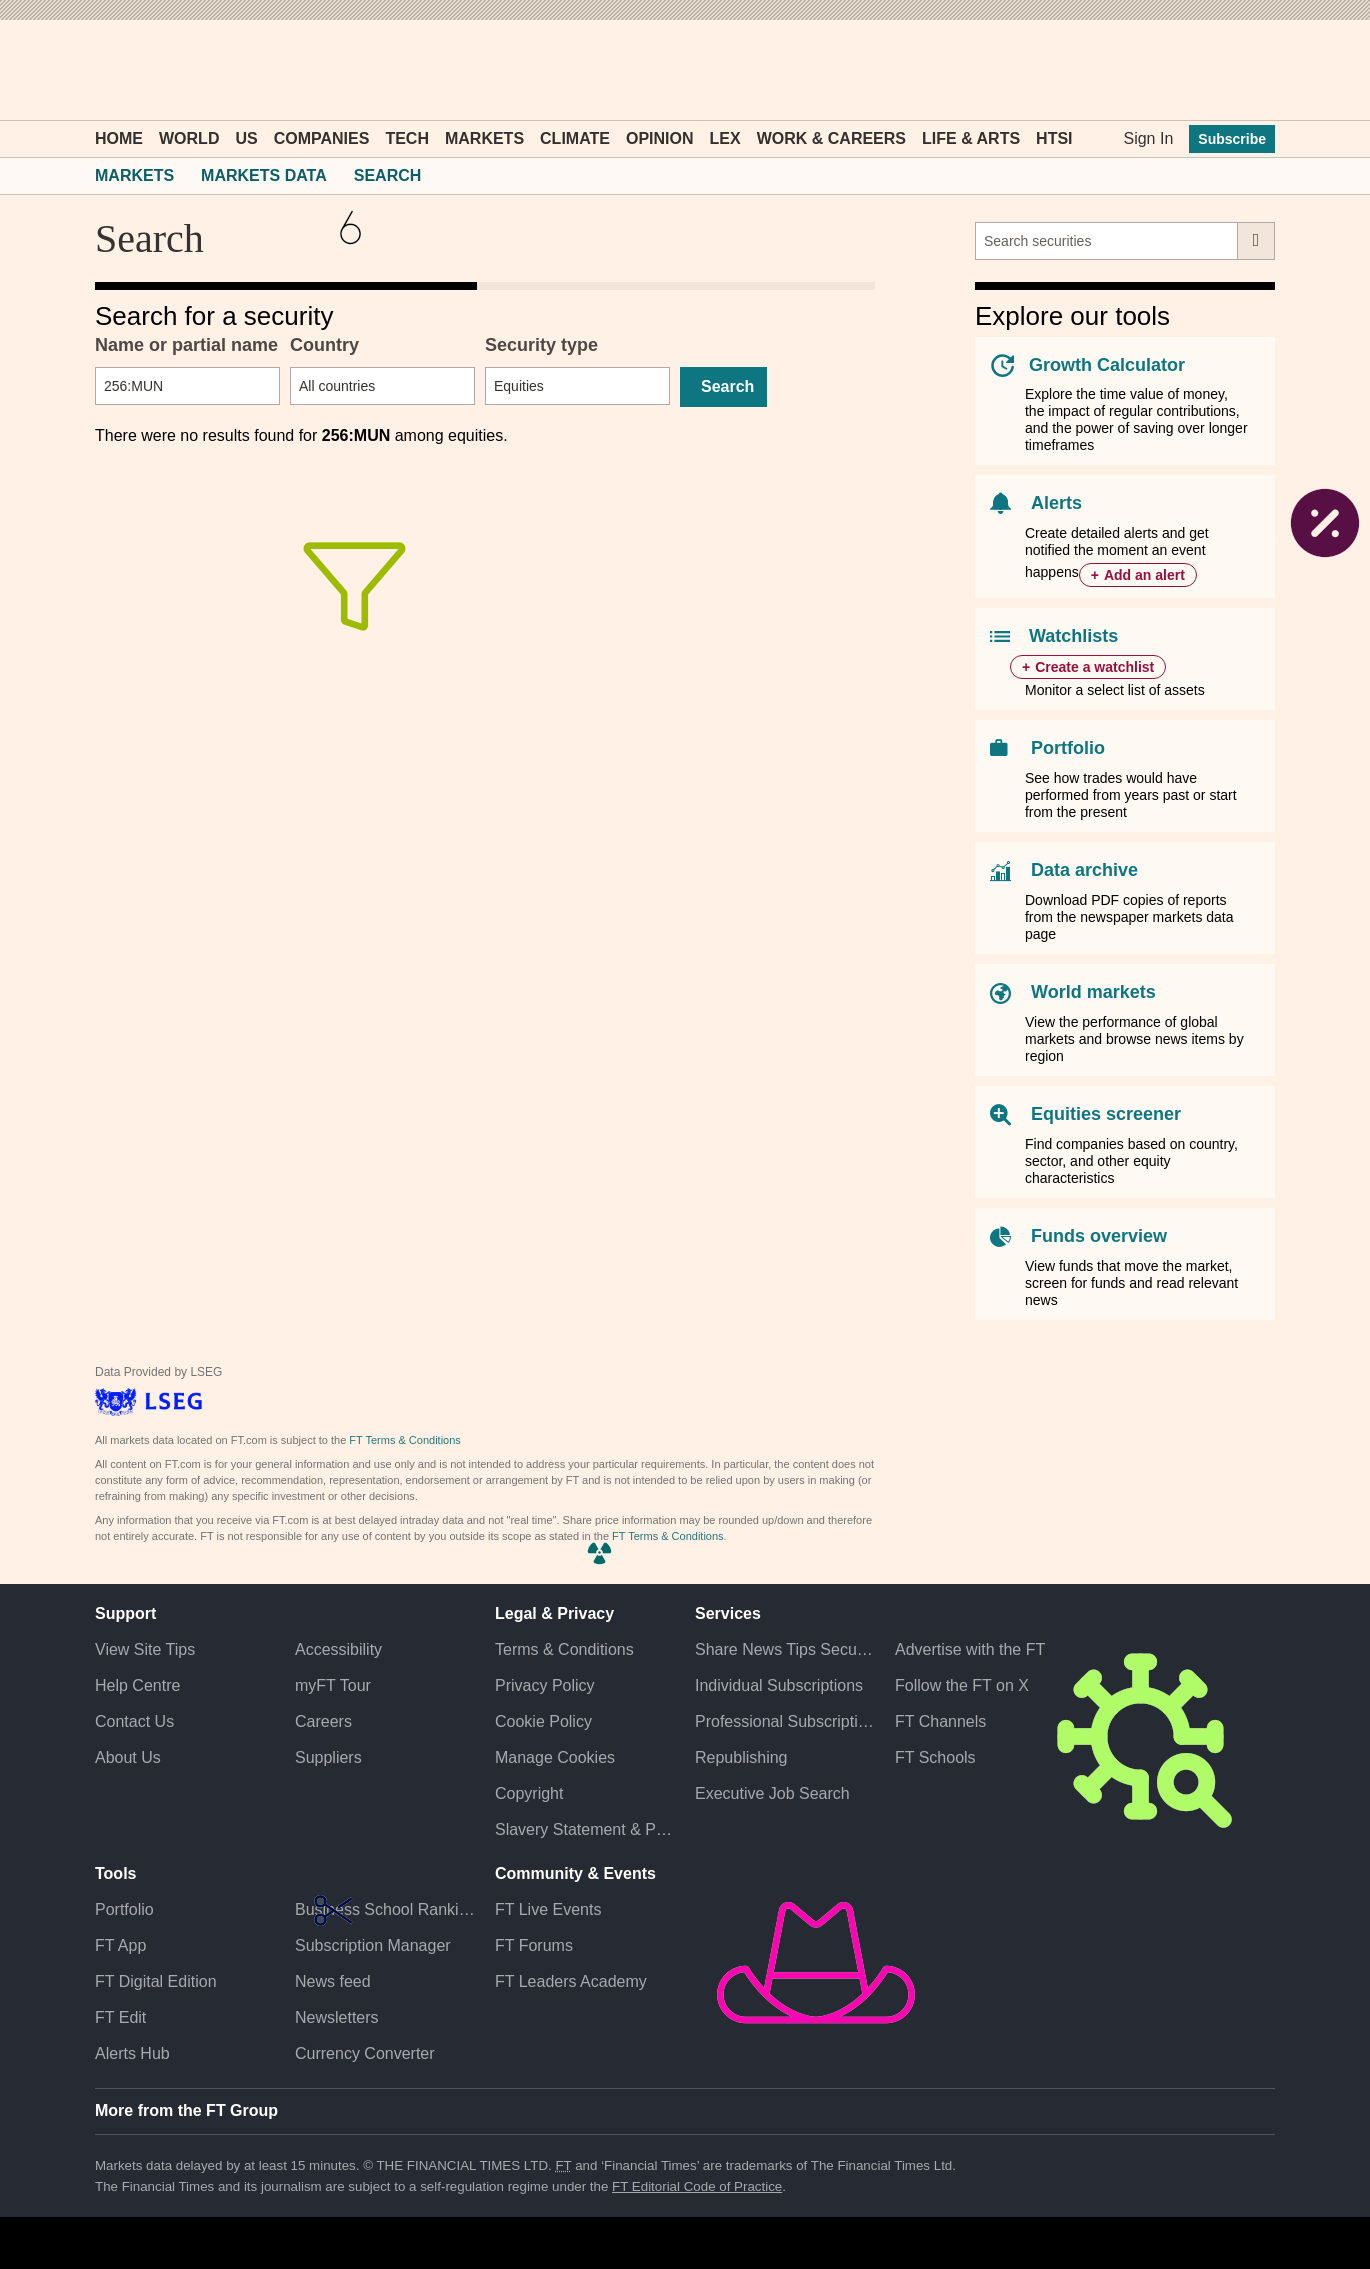 Image resolution: width=1370 pixels, height=2269 pixels. Describe the element at coordinates (354, 586) in the screenshot. I see `filter or sort content` at that location.